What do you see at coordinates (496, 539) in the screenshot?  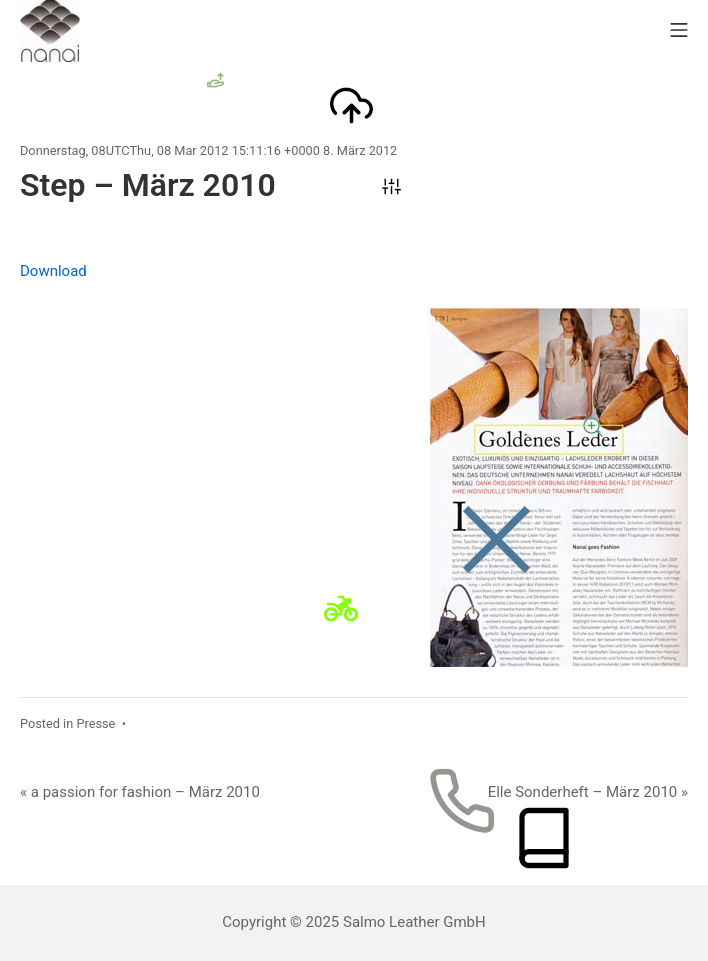 I see `close the current window or tab` at bounding box center [496, 539].